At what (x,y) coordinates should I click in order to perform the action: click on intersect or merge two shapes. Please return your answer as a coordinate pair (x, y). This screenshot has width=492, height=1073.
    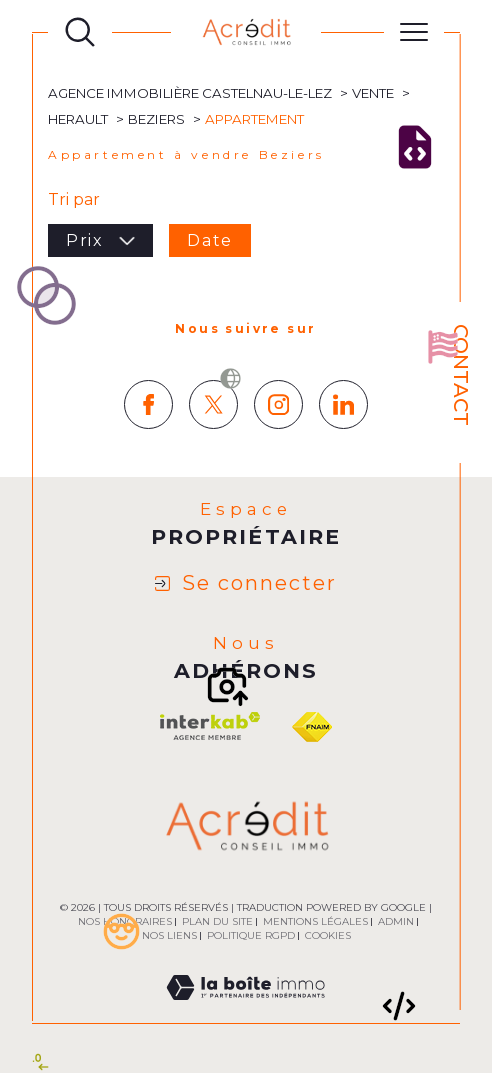
    Looking at the image, I should click on (46, 295).